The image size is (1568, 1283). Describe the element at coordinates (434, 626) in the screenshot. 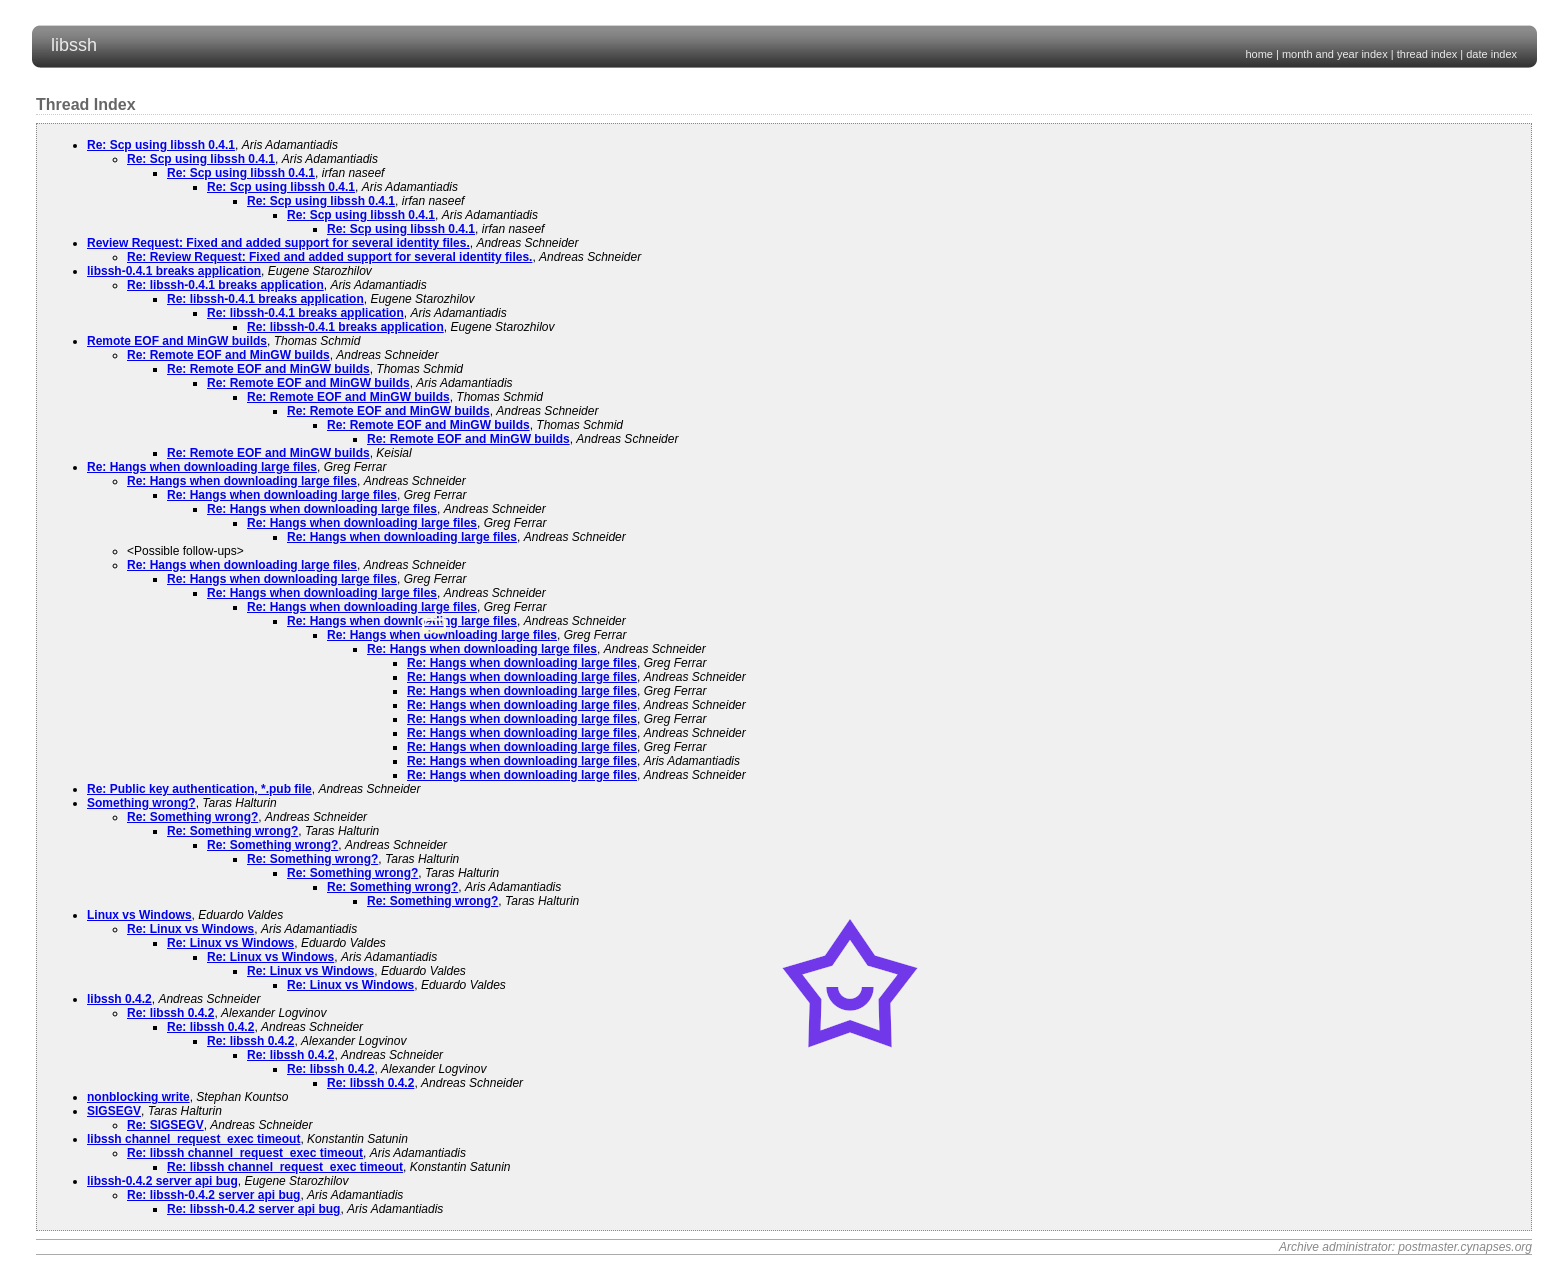

I see `view system RAM or memory status` at that location.